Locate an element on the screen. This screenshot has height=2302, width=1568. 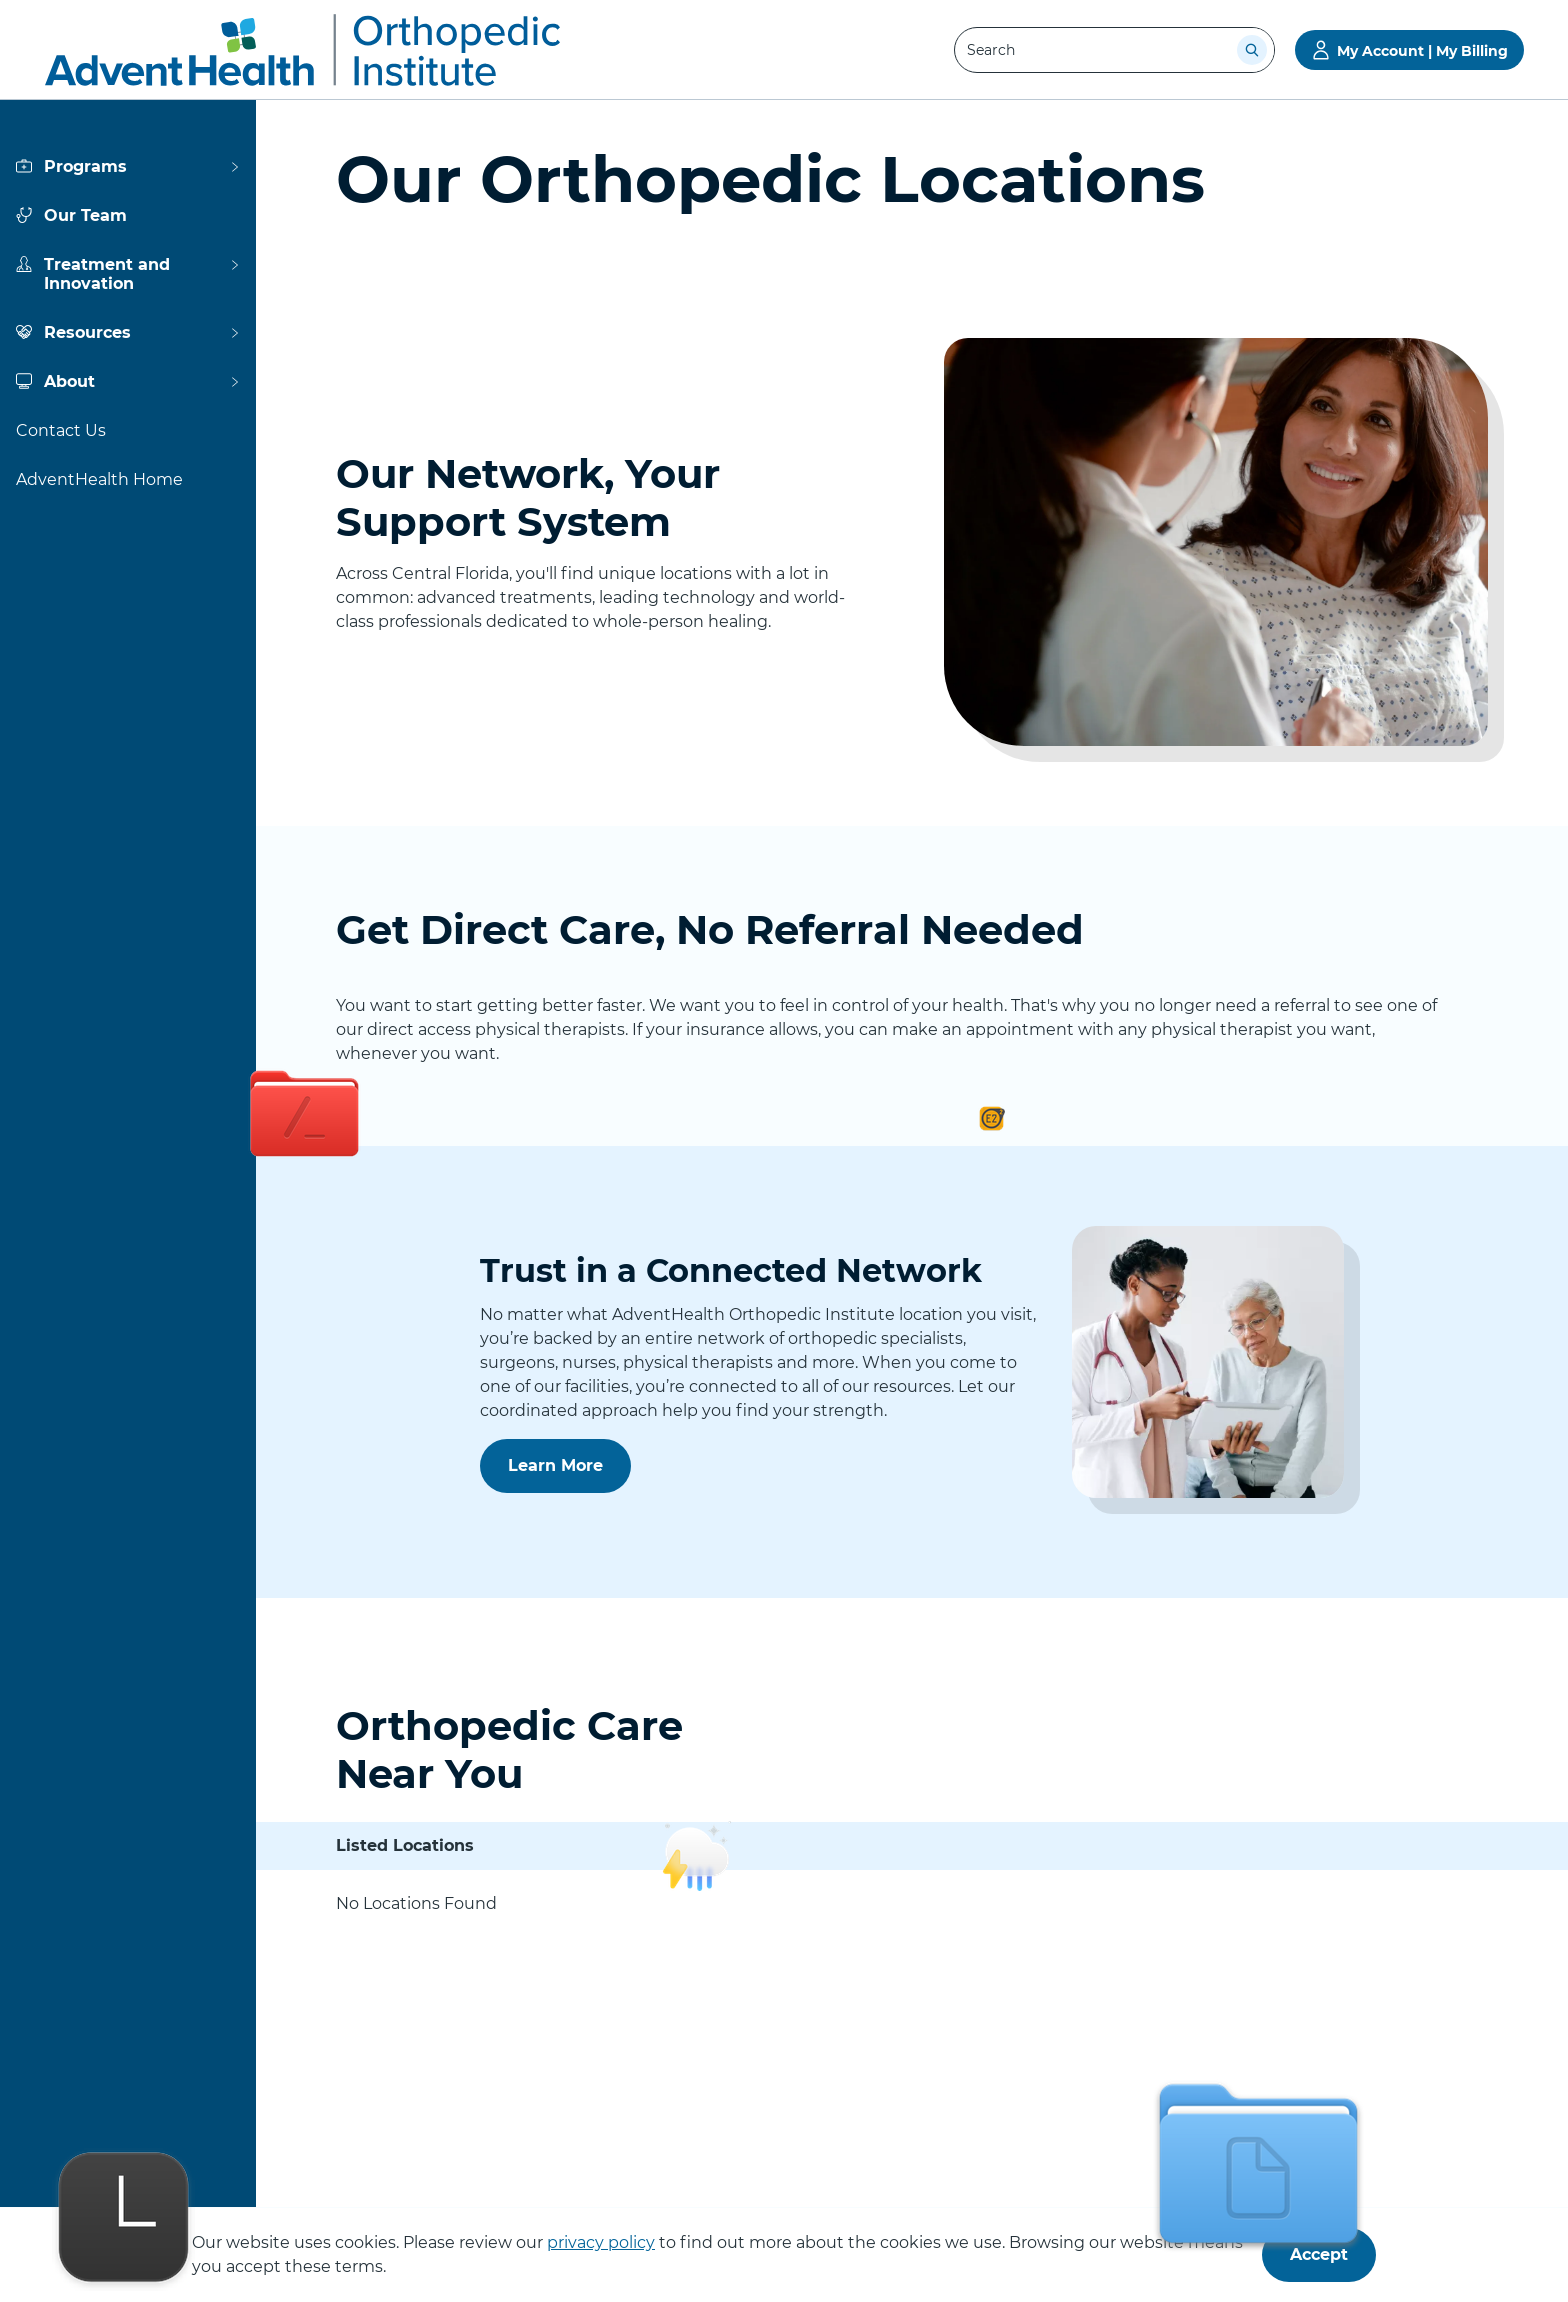
indicates nighttime thunderstorm conditions is located at coordinates (697, 1856).